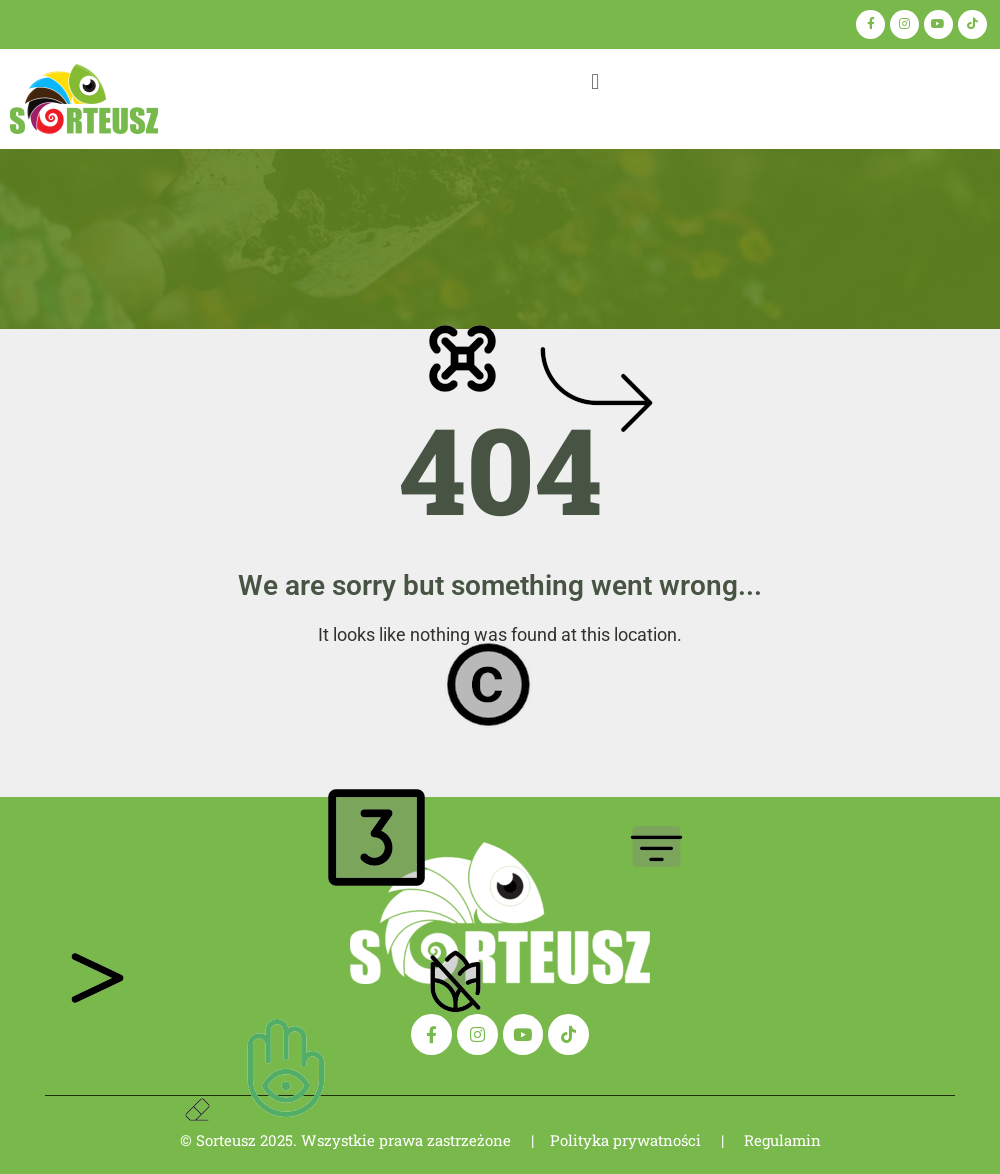 The image size is (1000, 1174). I want to click on navigate to the next item or page, so click(94, 978).